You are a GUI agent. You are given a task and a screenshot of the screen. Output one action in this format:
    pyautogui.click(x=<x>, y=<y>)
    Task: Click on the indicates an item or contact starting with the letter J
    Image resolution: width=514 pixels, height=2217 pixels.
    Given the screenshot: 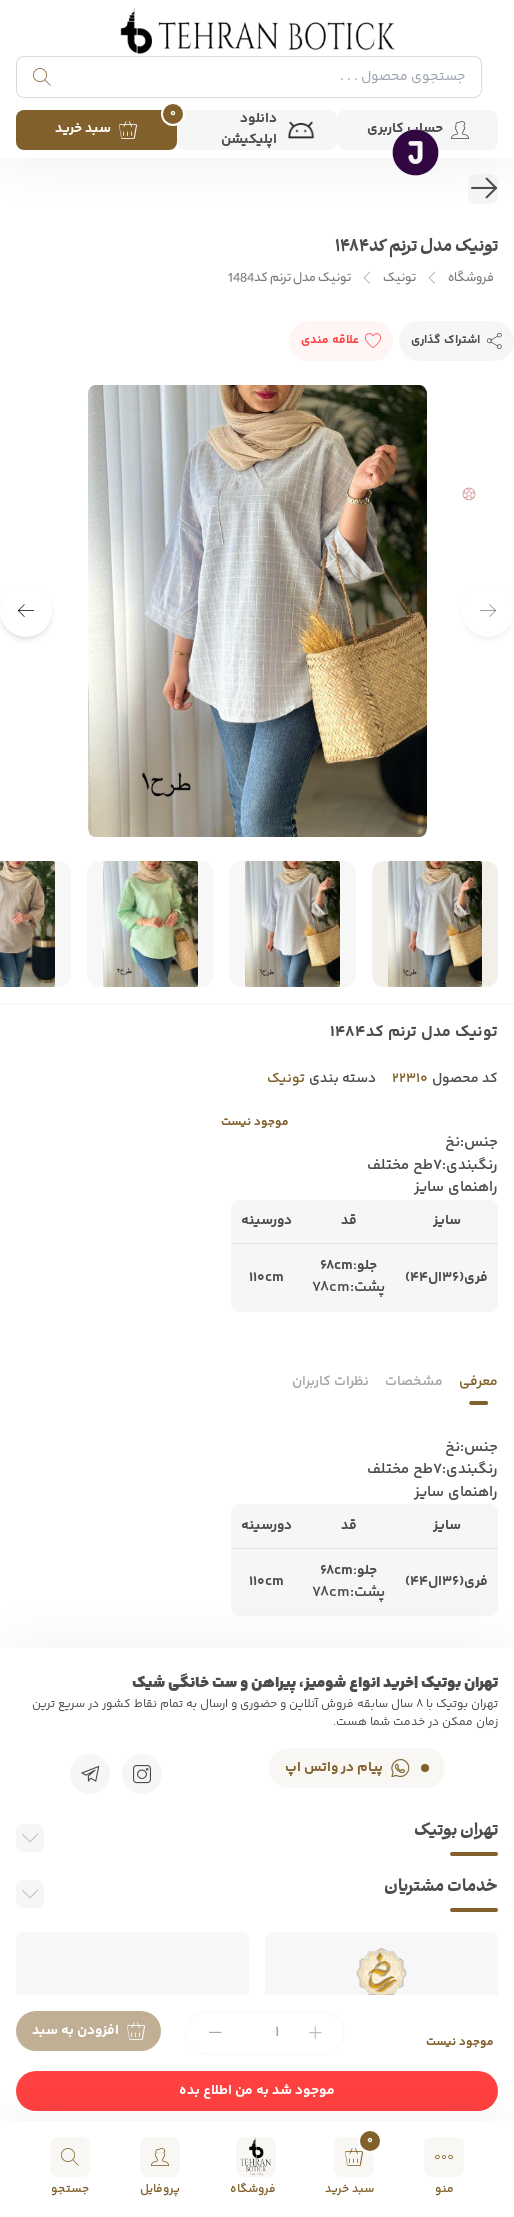 What is the action you would take?
    pyautogui.click(x=415, y=152)
    